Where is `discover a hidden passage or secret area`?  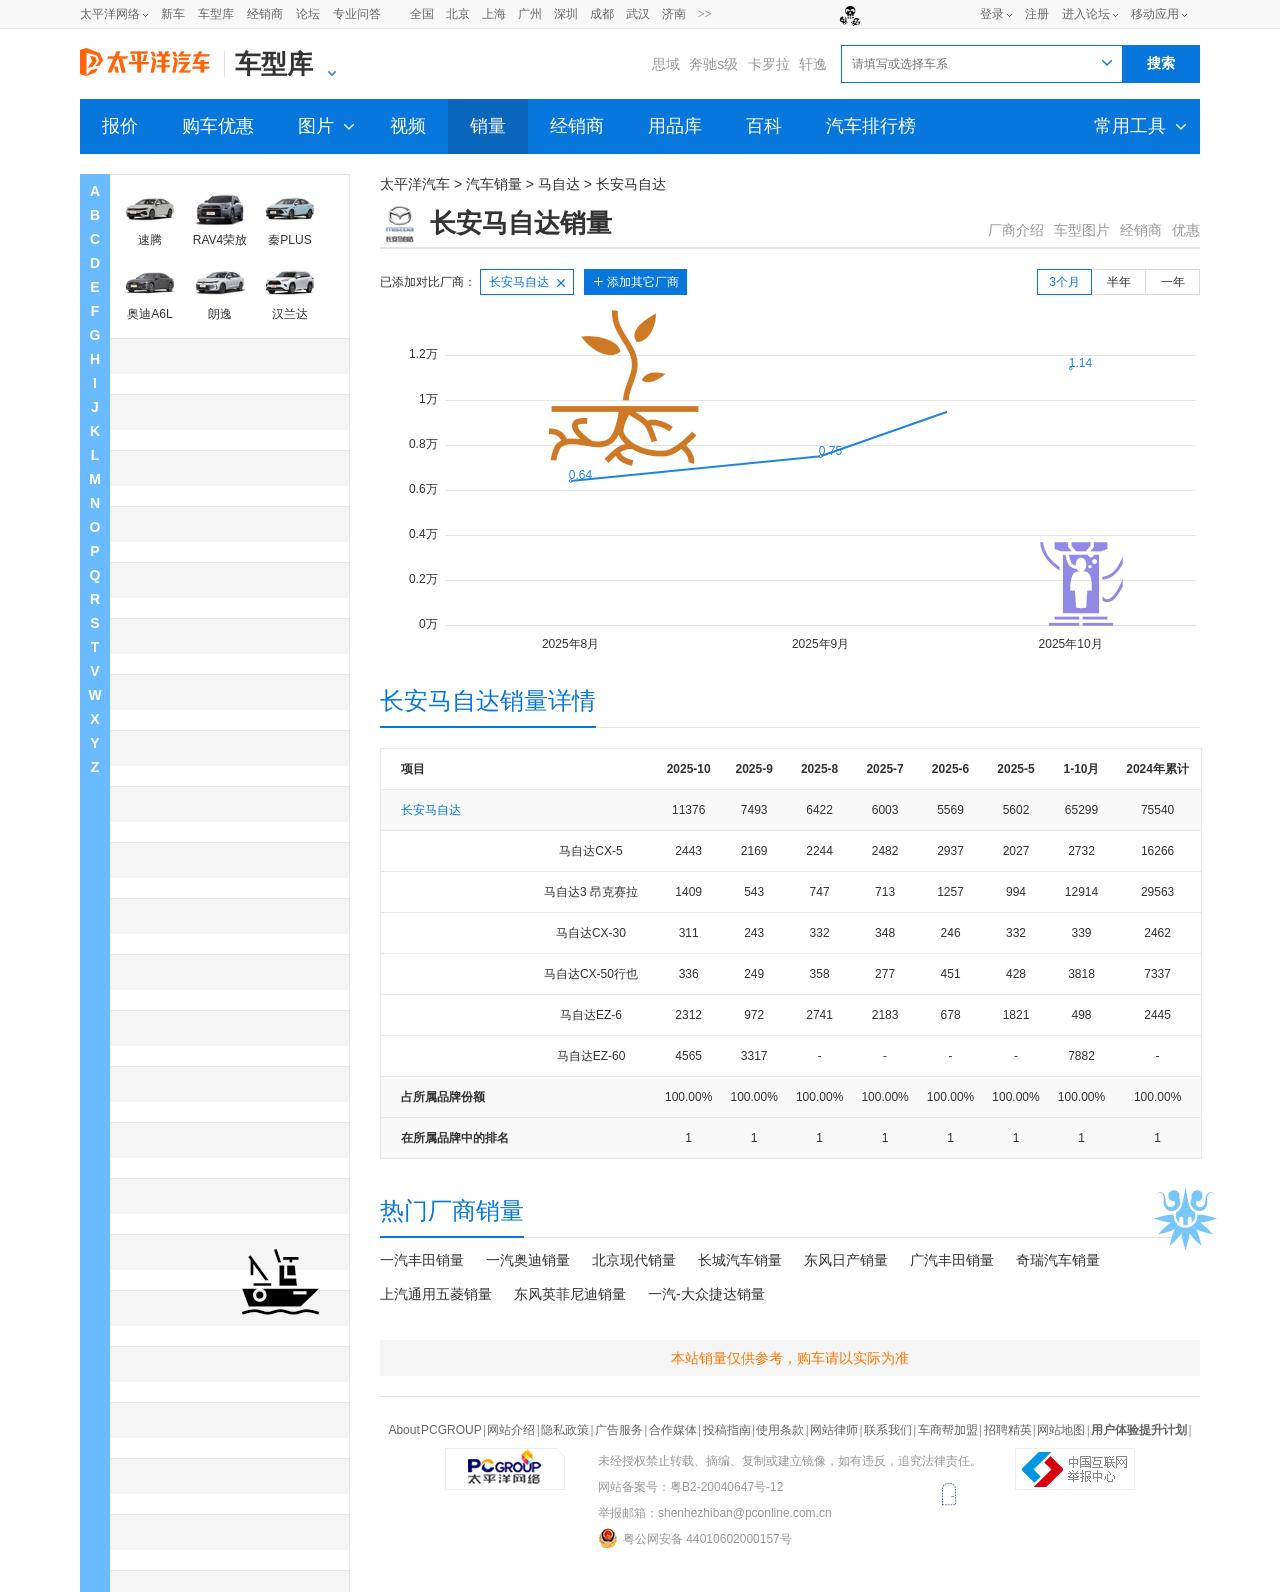
discover a hidden passage or secret area is located at coordinates (949, 1494).